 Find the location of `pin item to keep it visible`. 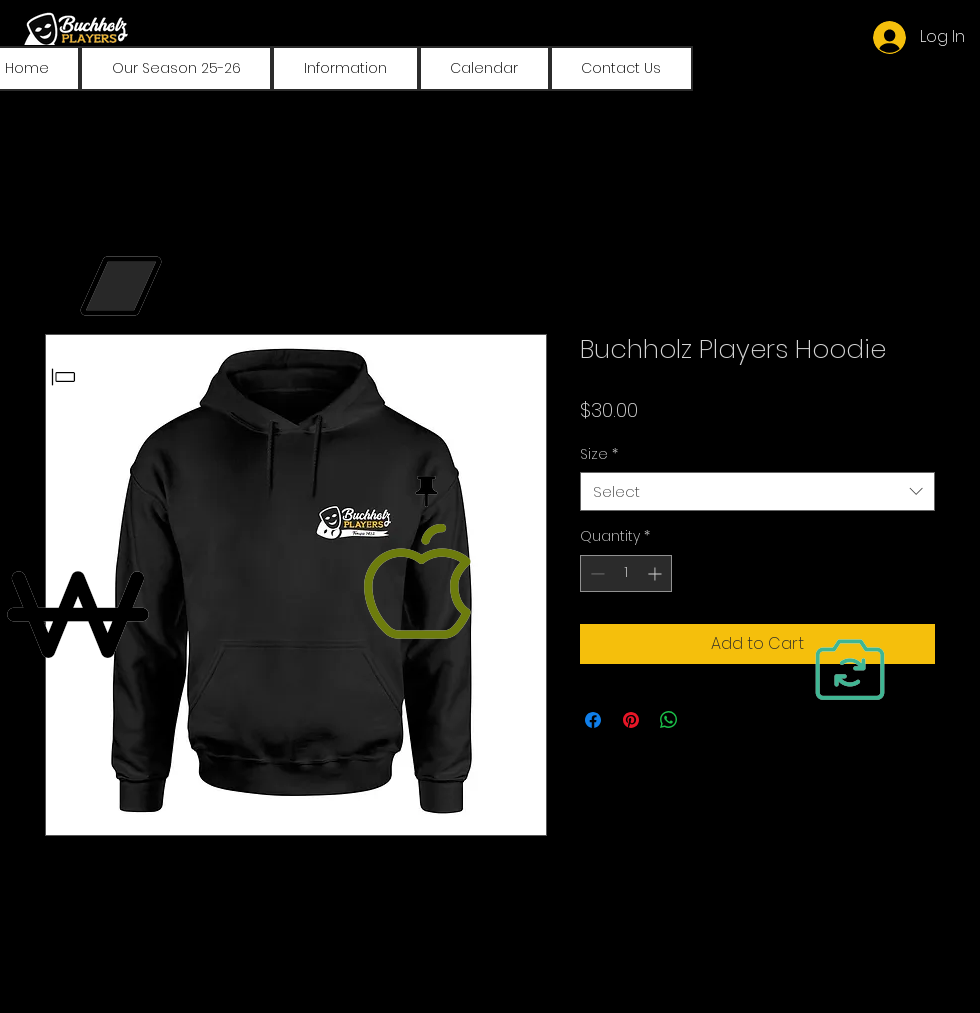

pin item to keep it visible is located at coordinates (426, 491).